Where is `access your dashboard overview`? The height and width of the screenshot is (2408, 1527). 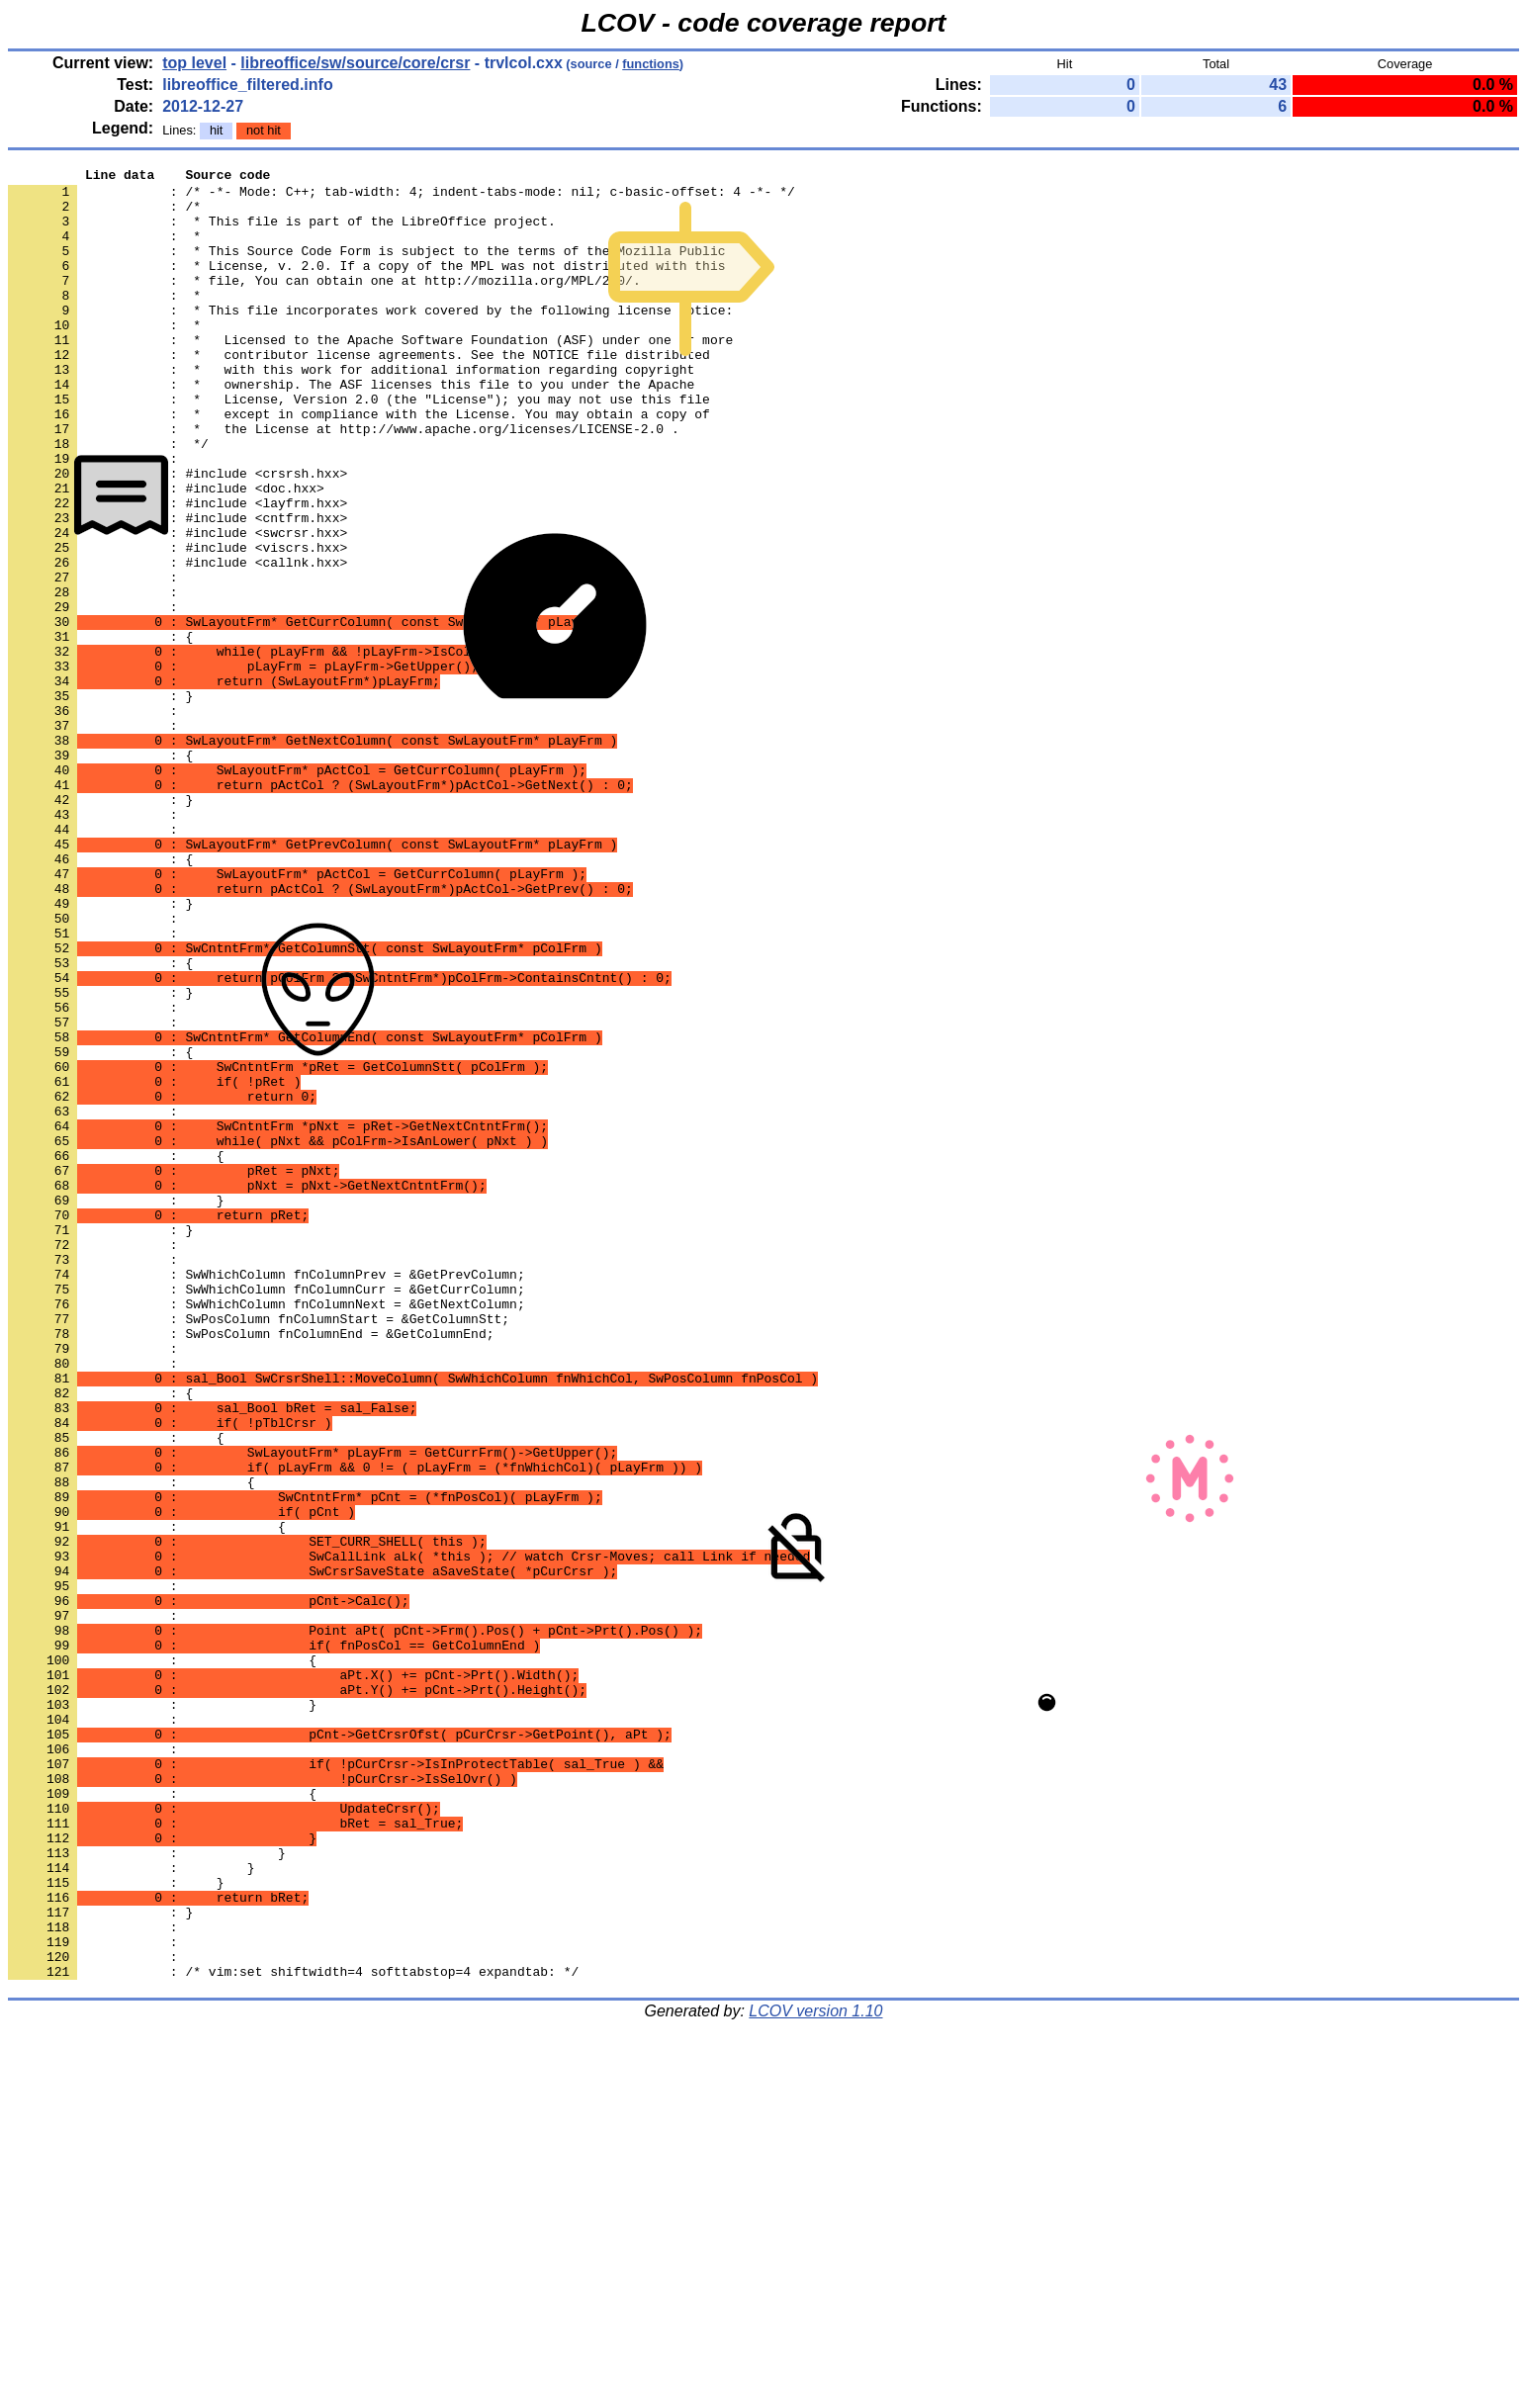
access your dashboard overview is located at coordinates (555, 616).